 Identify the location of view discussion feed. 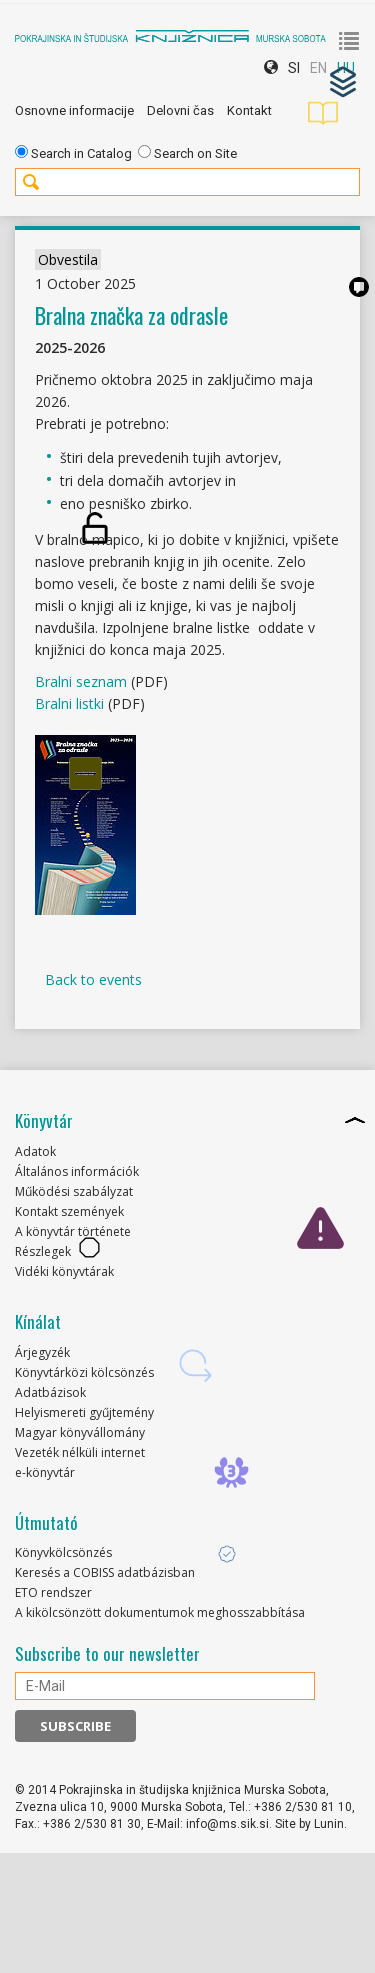
(359, 287).